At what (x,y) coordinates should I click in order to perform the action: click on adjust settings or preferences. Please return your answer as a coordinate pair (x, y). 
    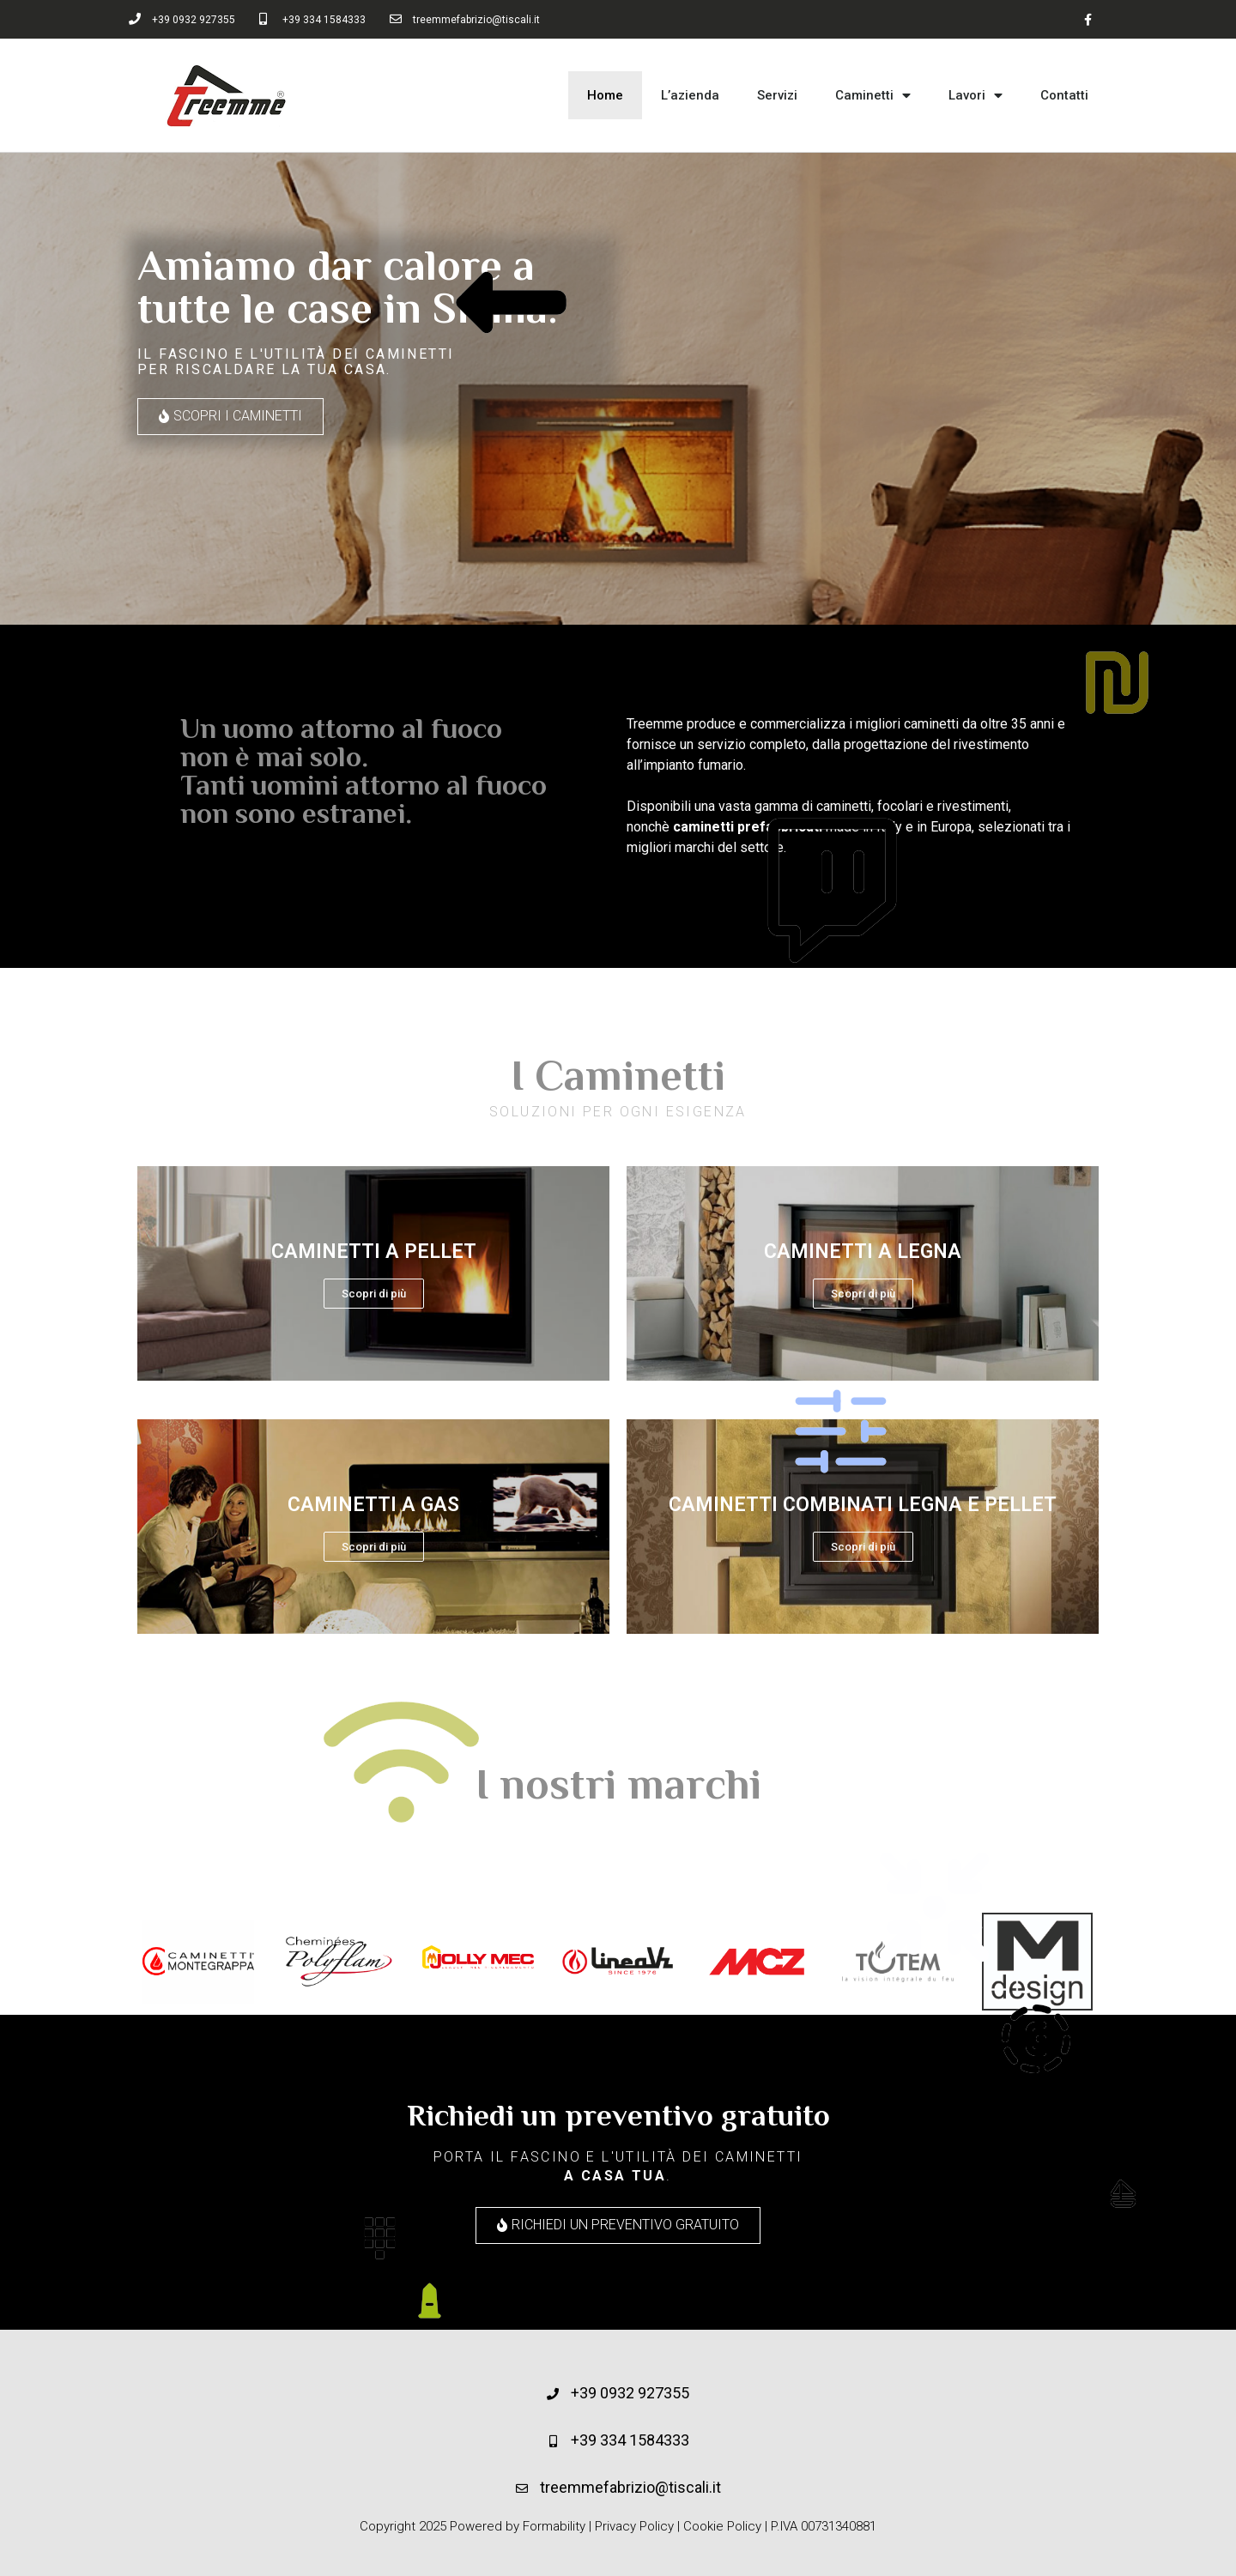
    Looking at the image, I should click on (840, 1430).